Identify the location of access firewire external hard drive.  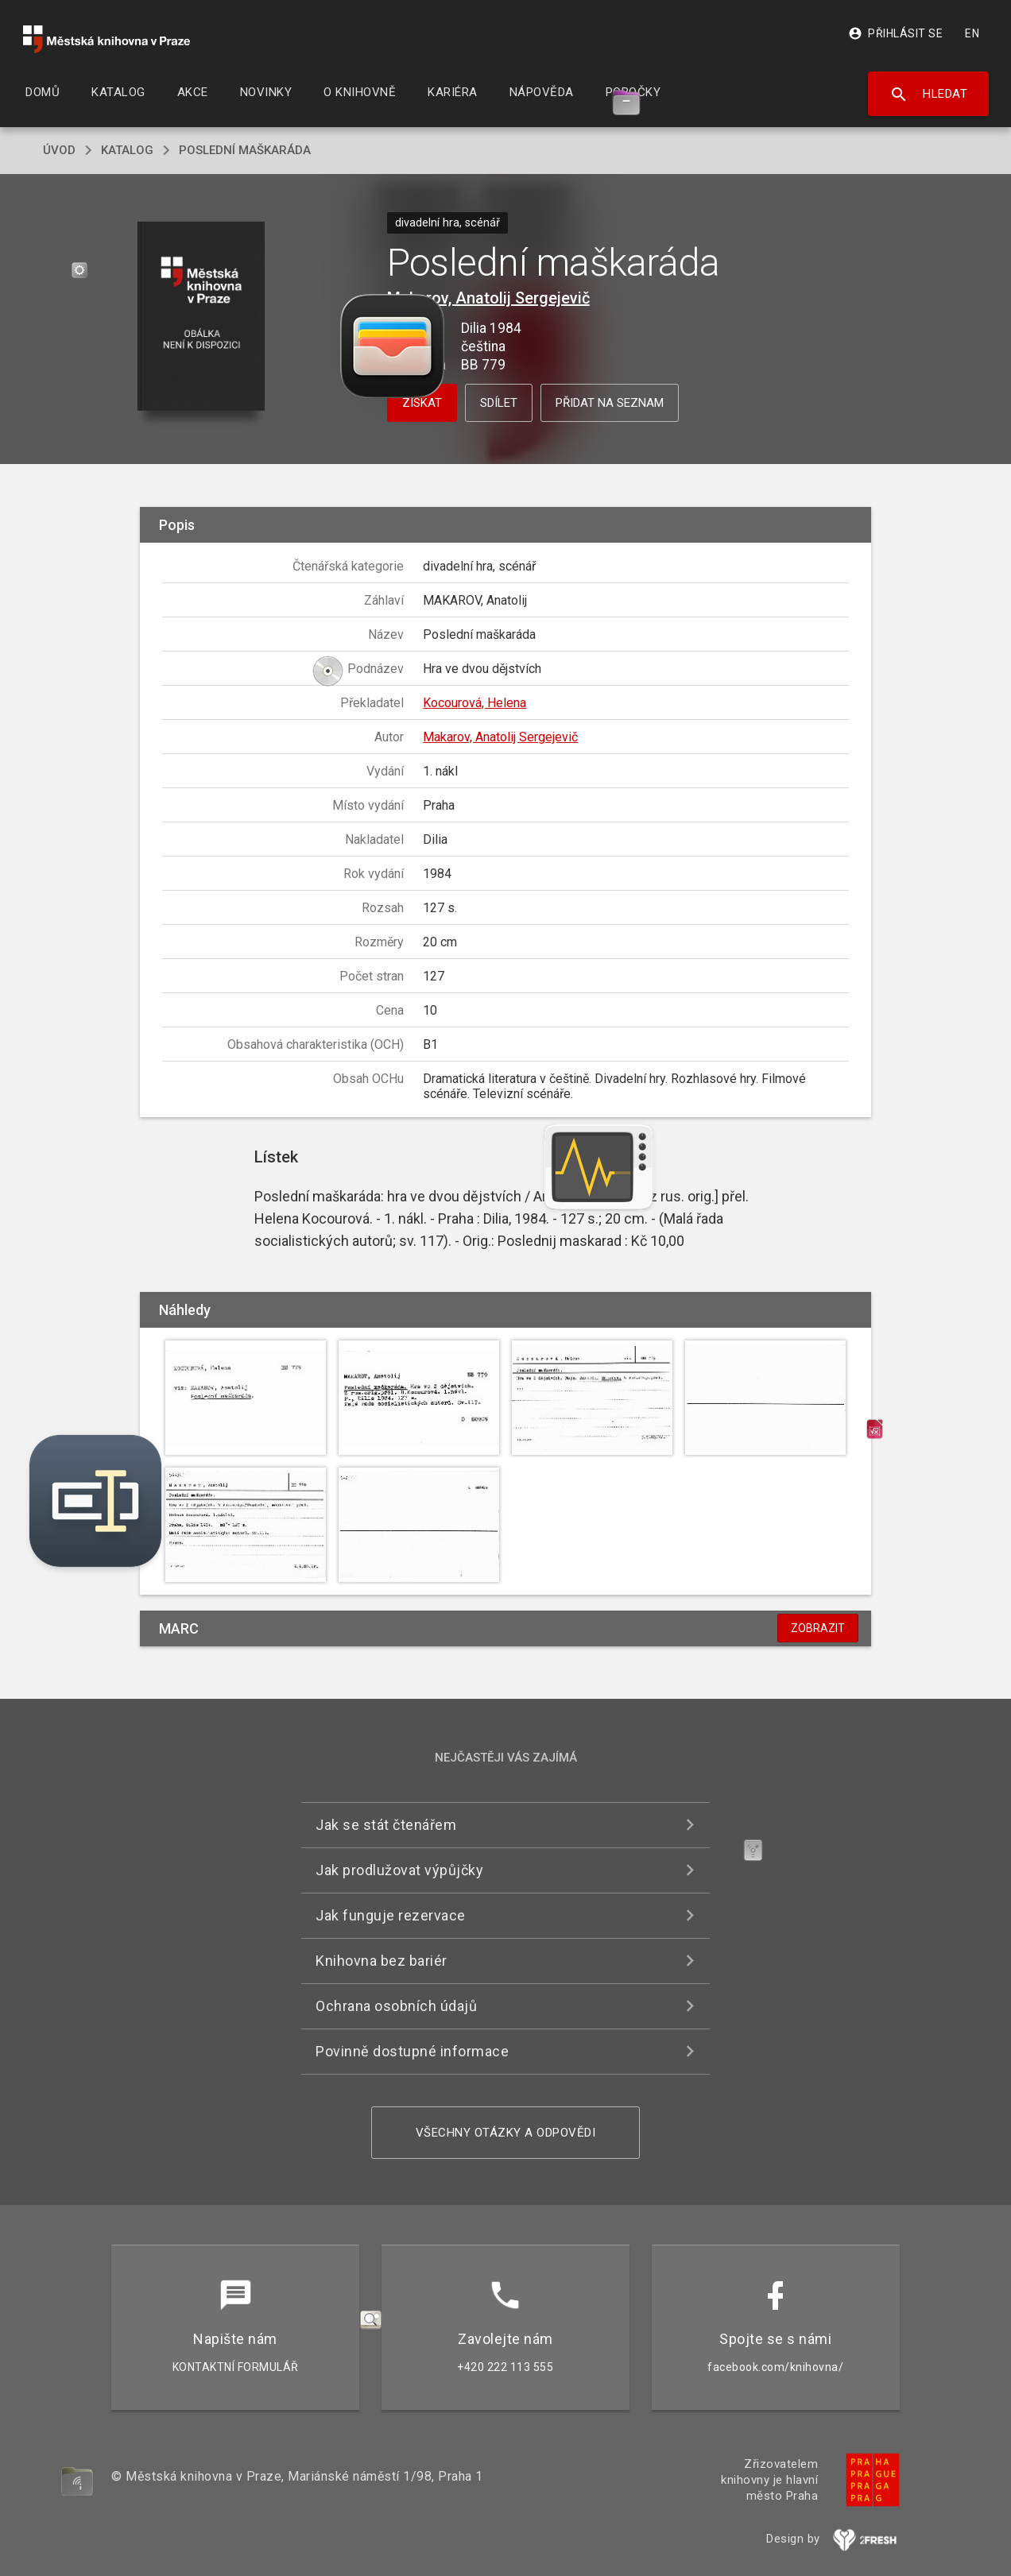
(753, 1850).